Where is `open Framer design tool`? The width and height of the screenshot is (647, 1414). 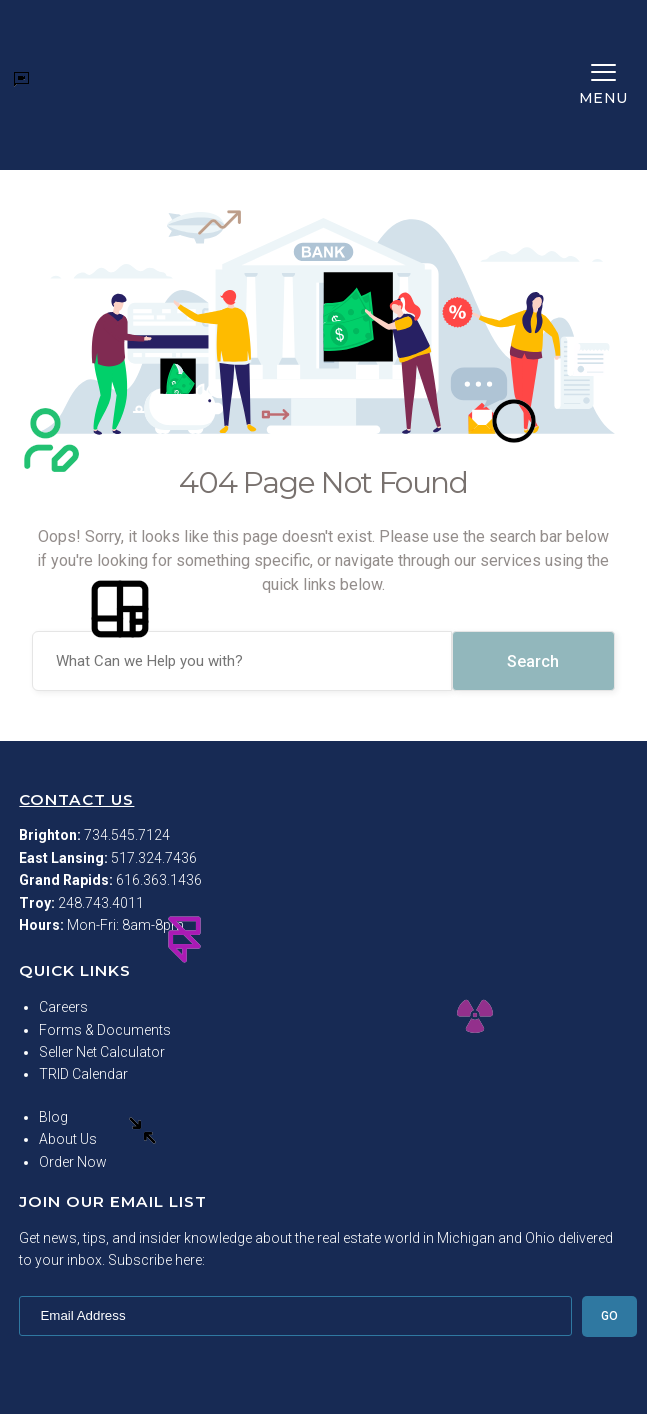 open Framer design tool is located at coordinates (184, 939).